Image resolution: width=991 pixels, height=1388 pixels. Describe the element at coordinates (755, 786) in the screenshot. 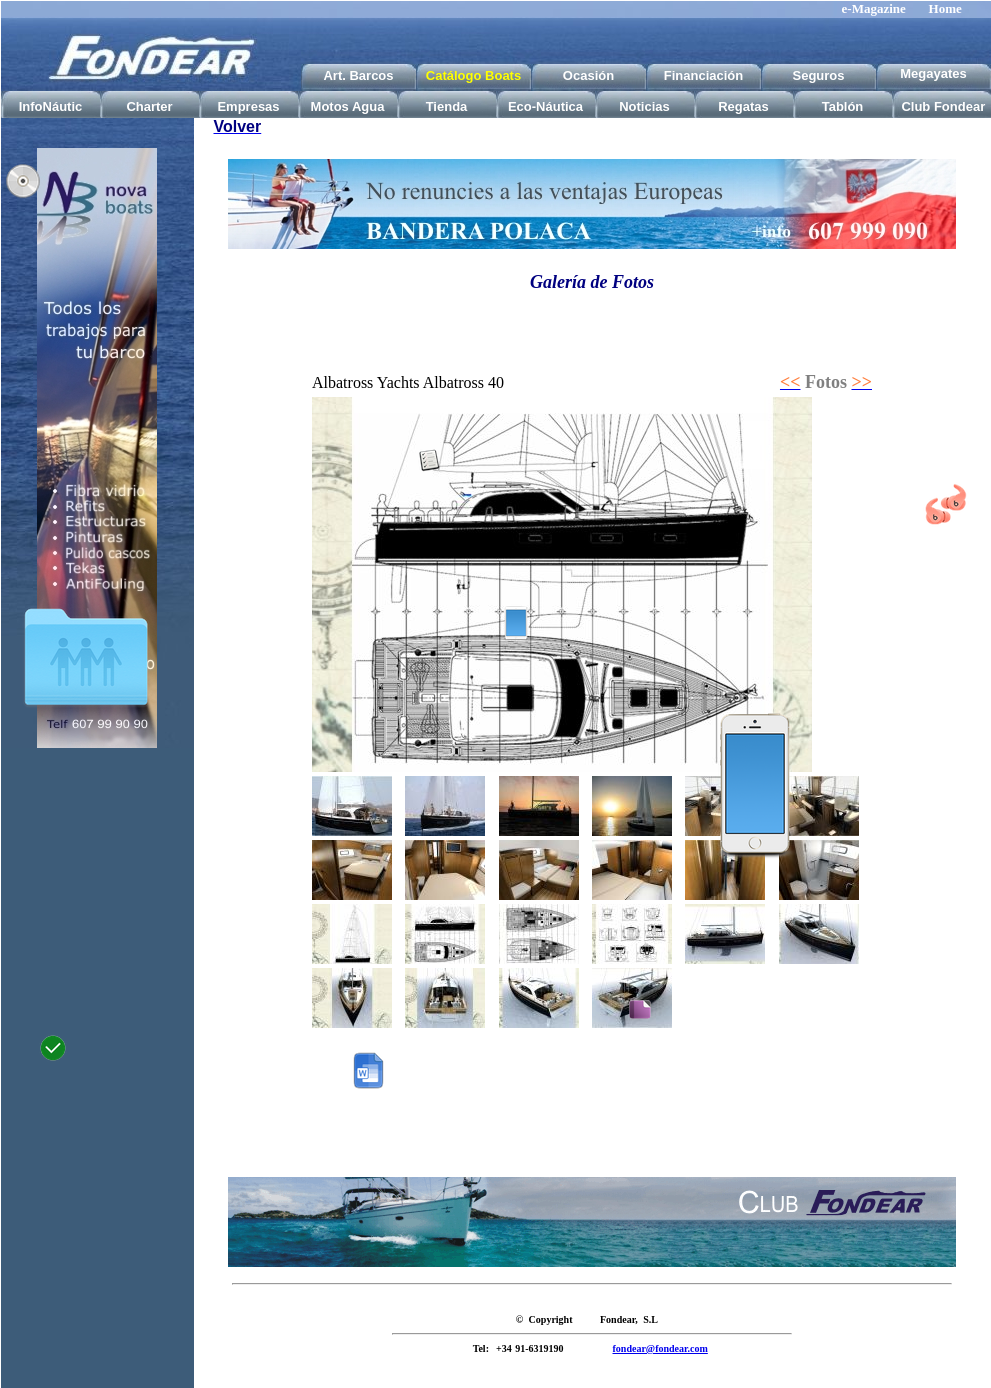

I see `indicates a connected iPhone device` at that location.